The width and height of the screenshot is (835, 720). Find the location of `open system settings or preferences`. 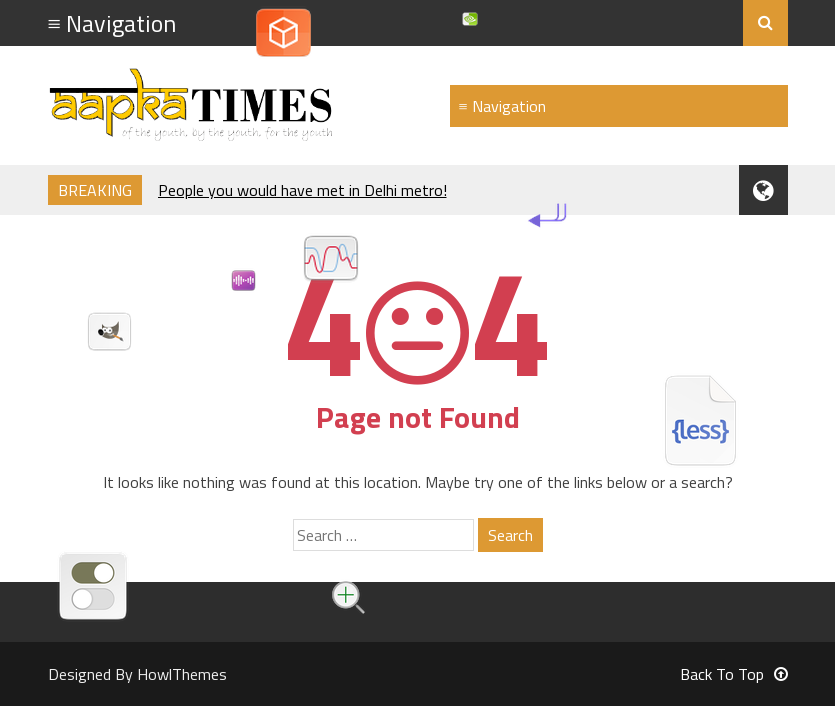

open system settings or preferences is located at coordinates (93, 586).